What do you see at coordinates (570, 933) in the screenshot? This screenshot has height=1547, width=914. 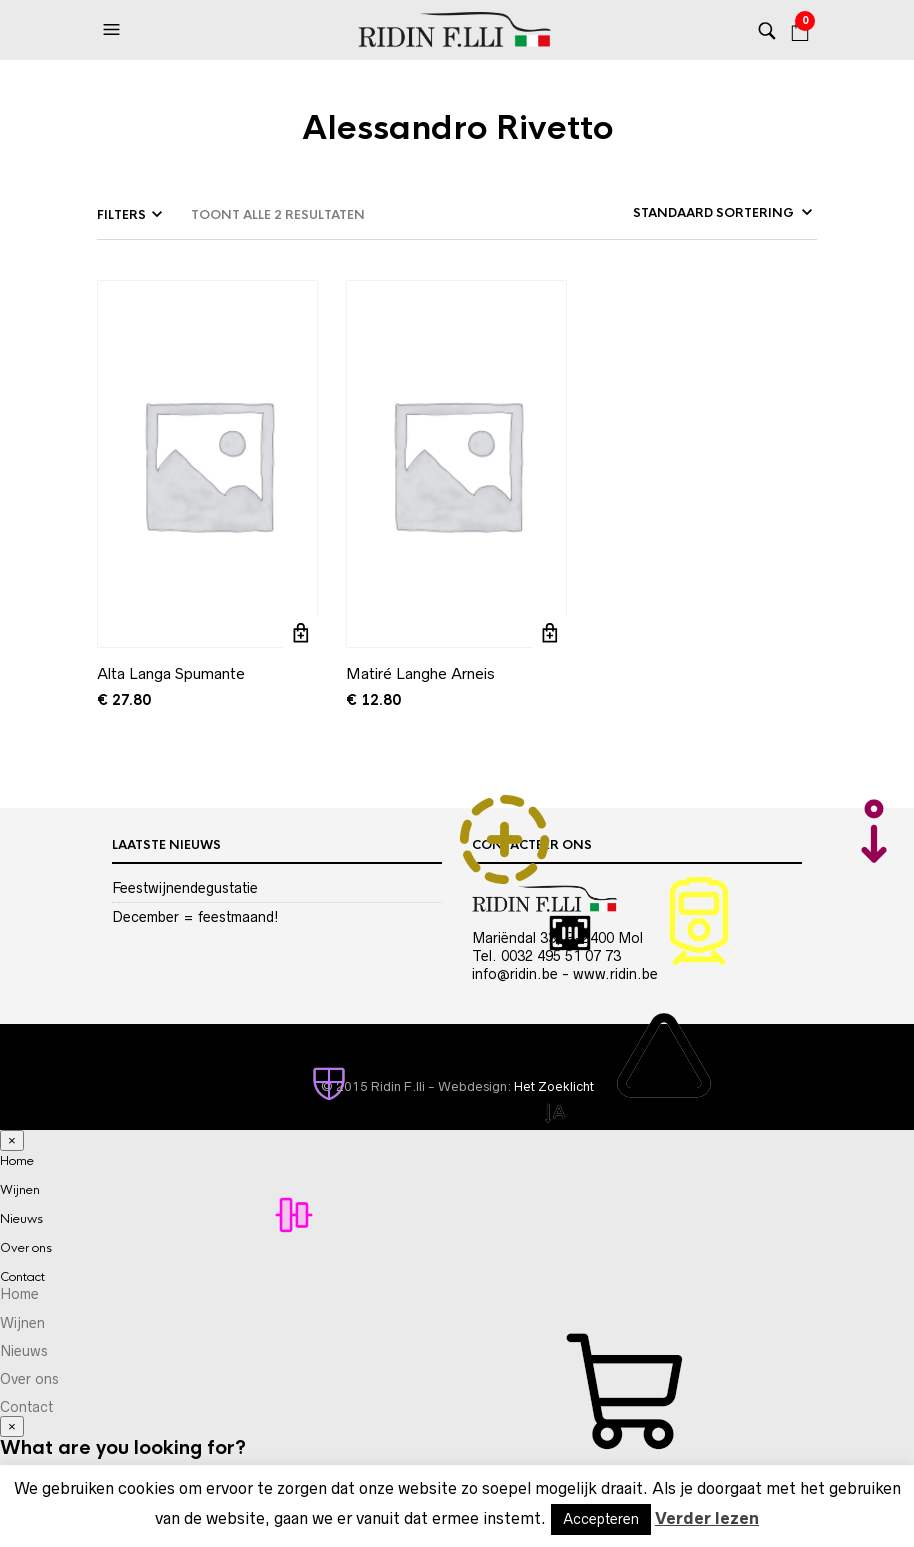 I see `scan a barcode` at bounding box center [570, 933].